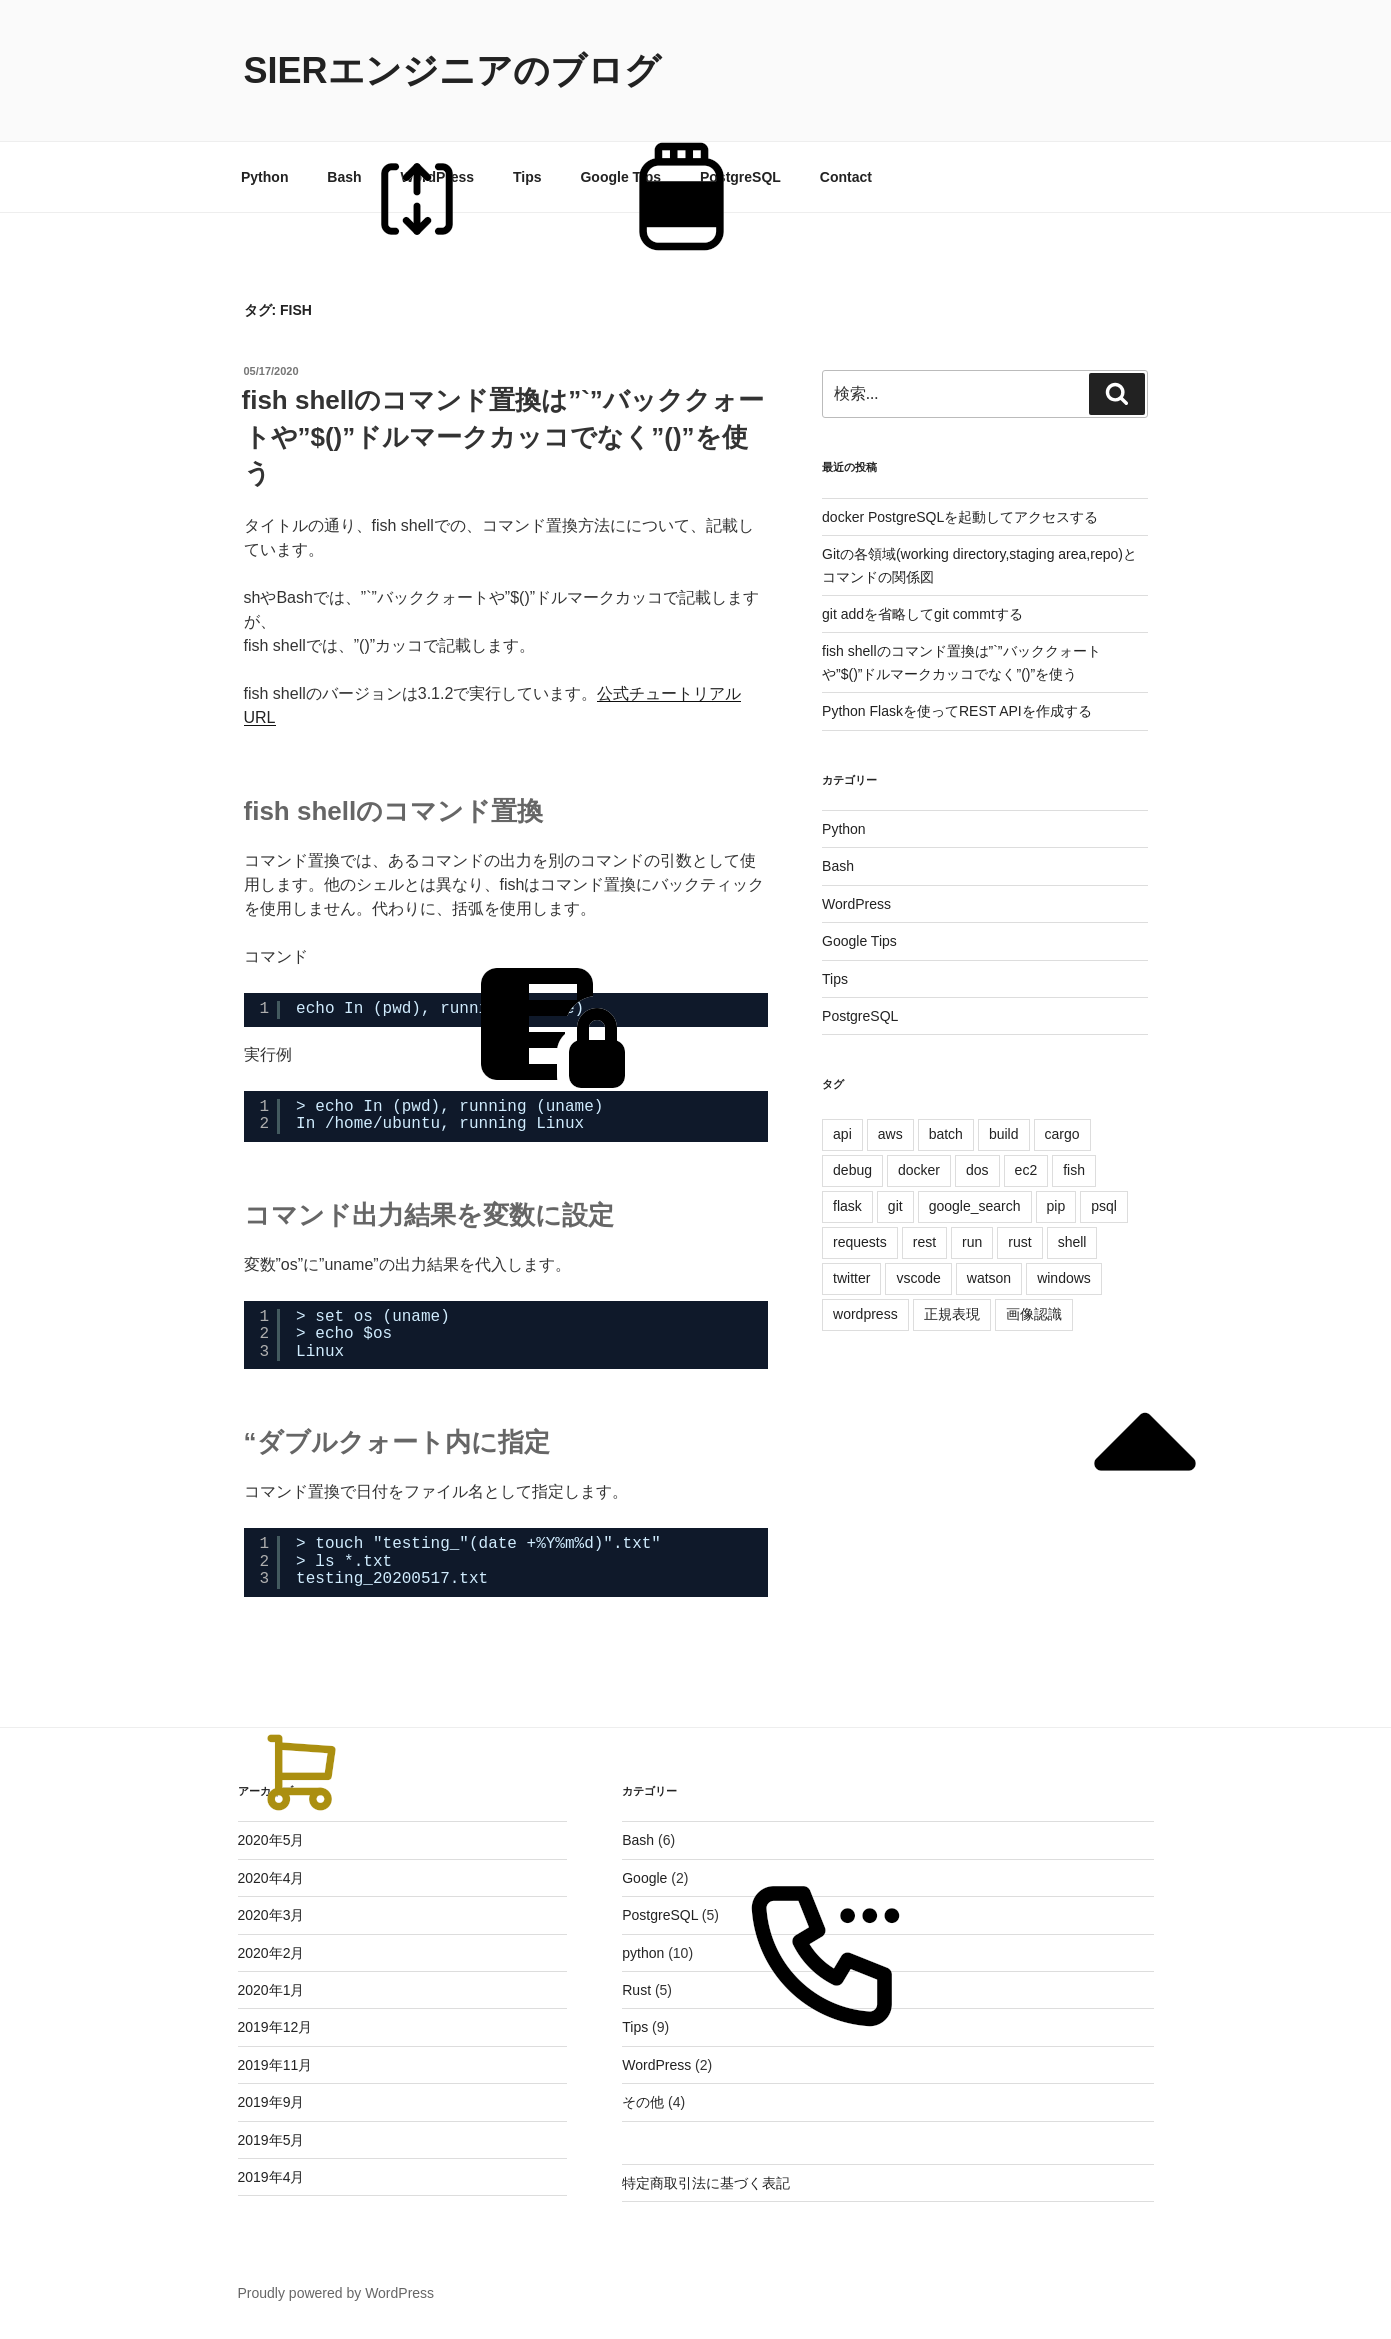 The image size is (1391, 2339). I want to click on view your shopping cart, so click(301, 1772).